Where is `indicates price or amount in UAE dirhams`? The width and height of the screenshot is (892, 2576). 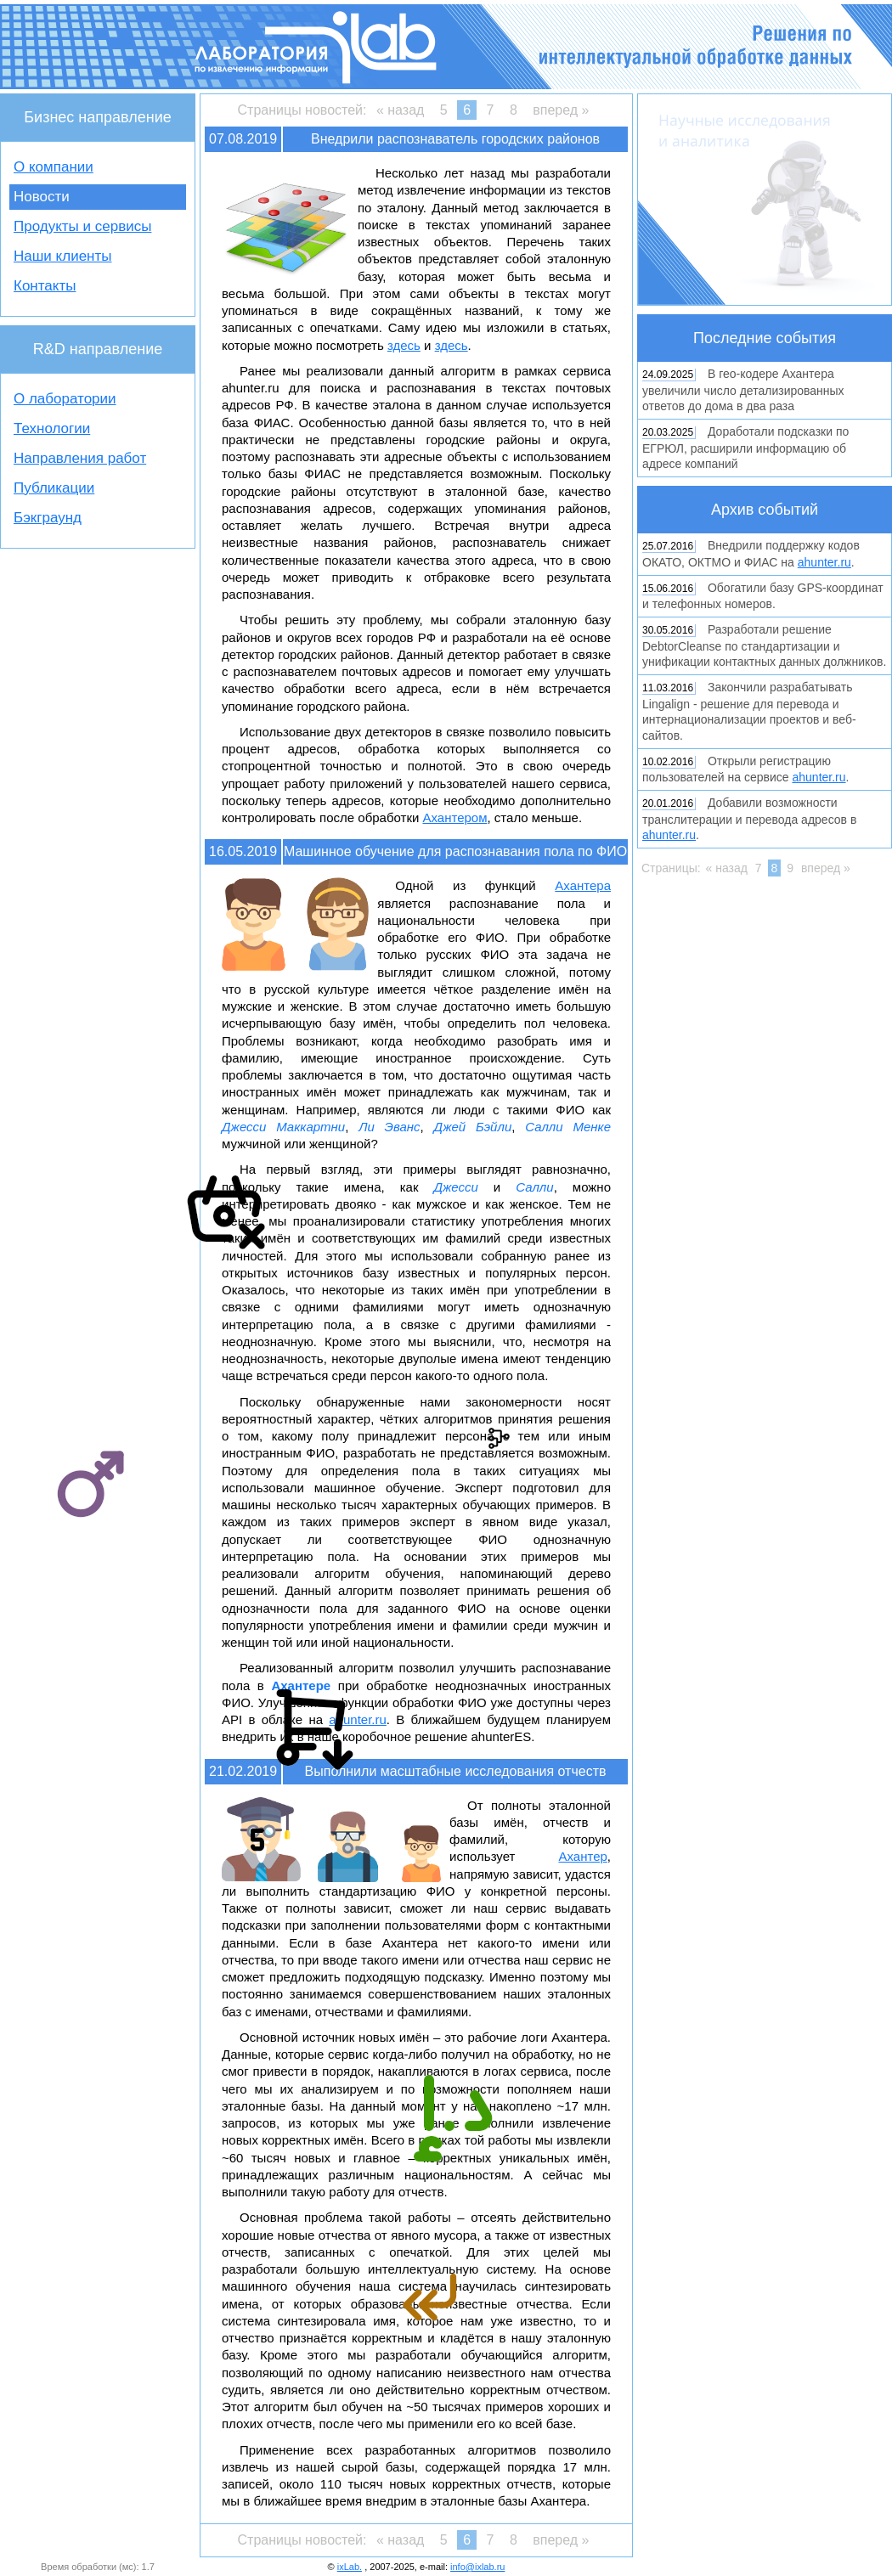 indicates price or amount in UAE dirhams is located at coordinates (454, 2121).